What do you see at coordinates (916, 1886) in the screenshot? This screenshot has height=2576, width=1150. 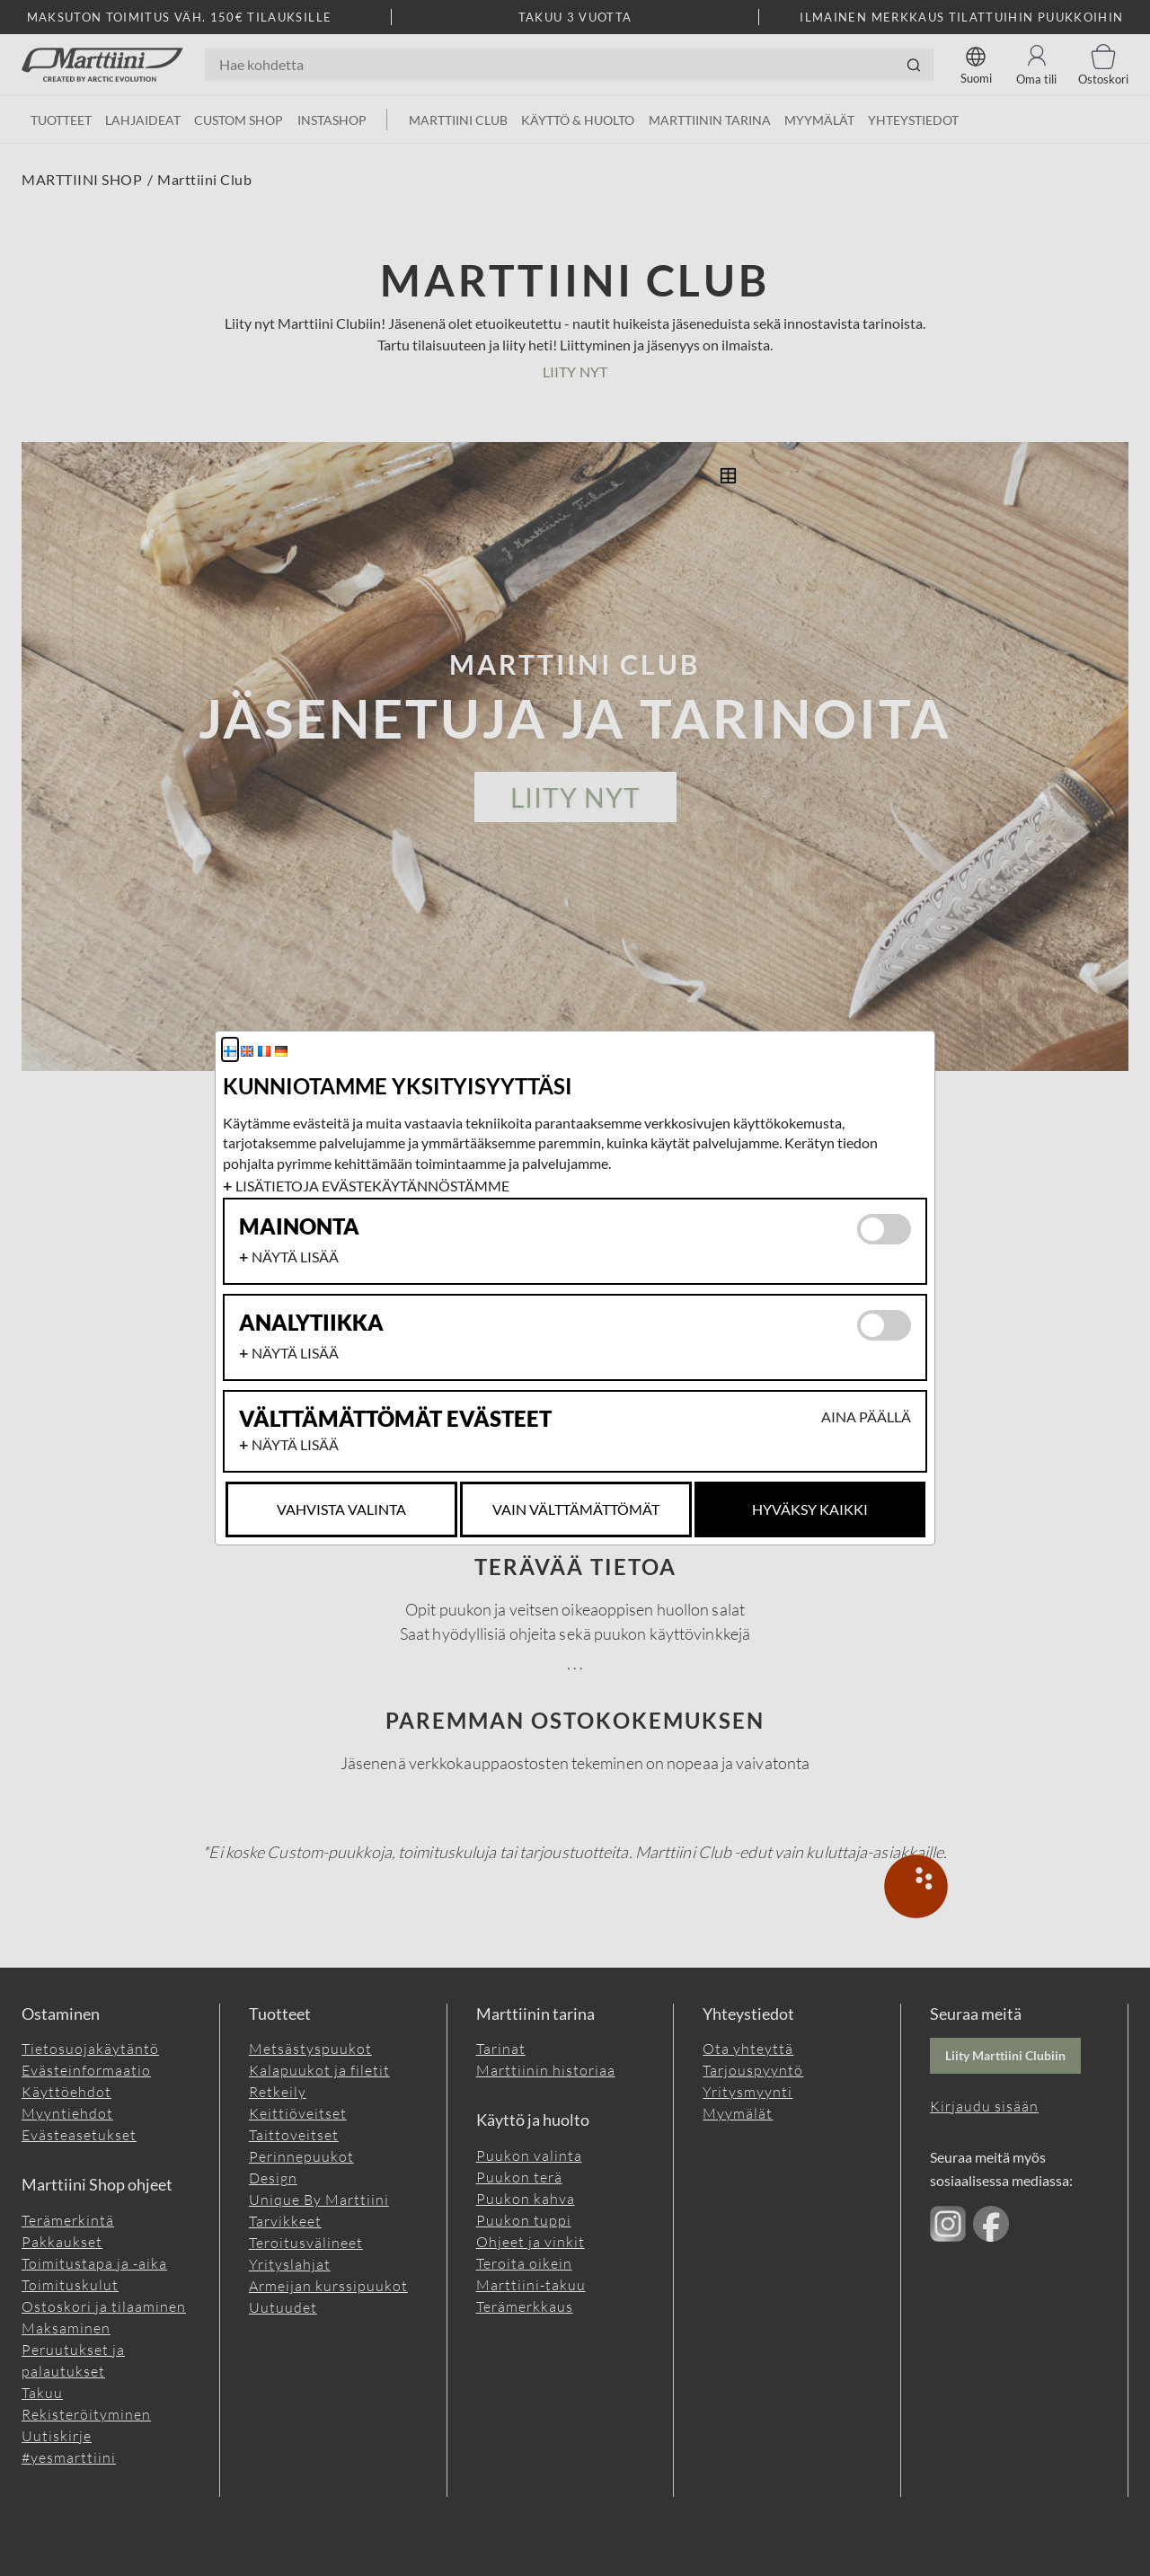 I see `access bowling game or sports app` at bounding box center [916, 1886].